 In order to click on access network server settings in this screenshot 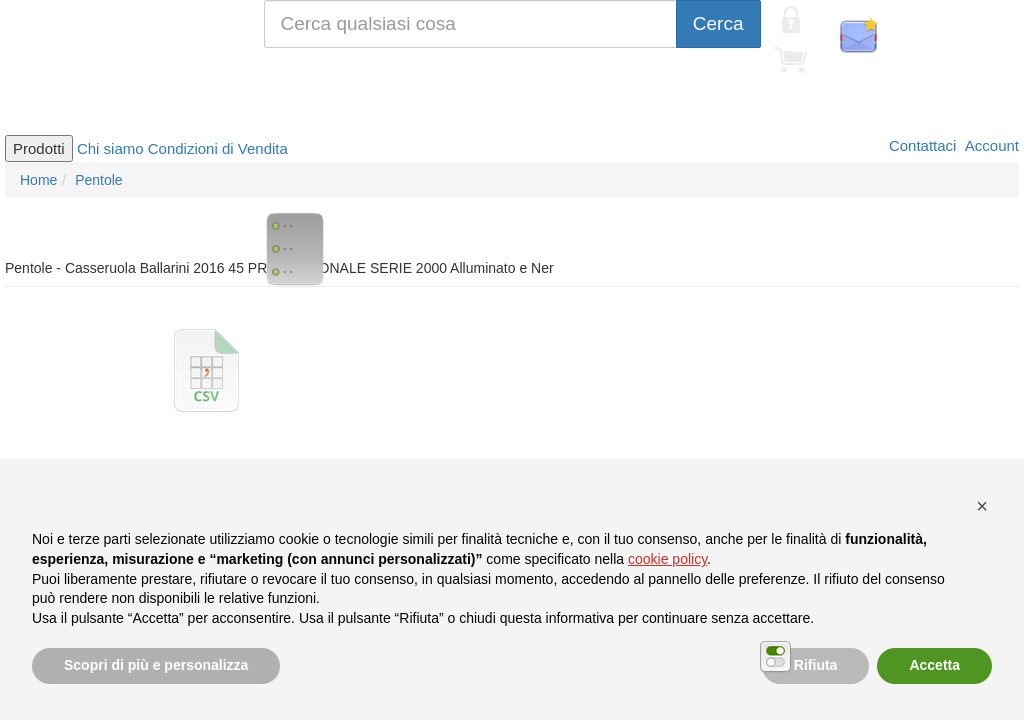, I will do `click(295, 249)`.